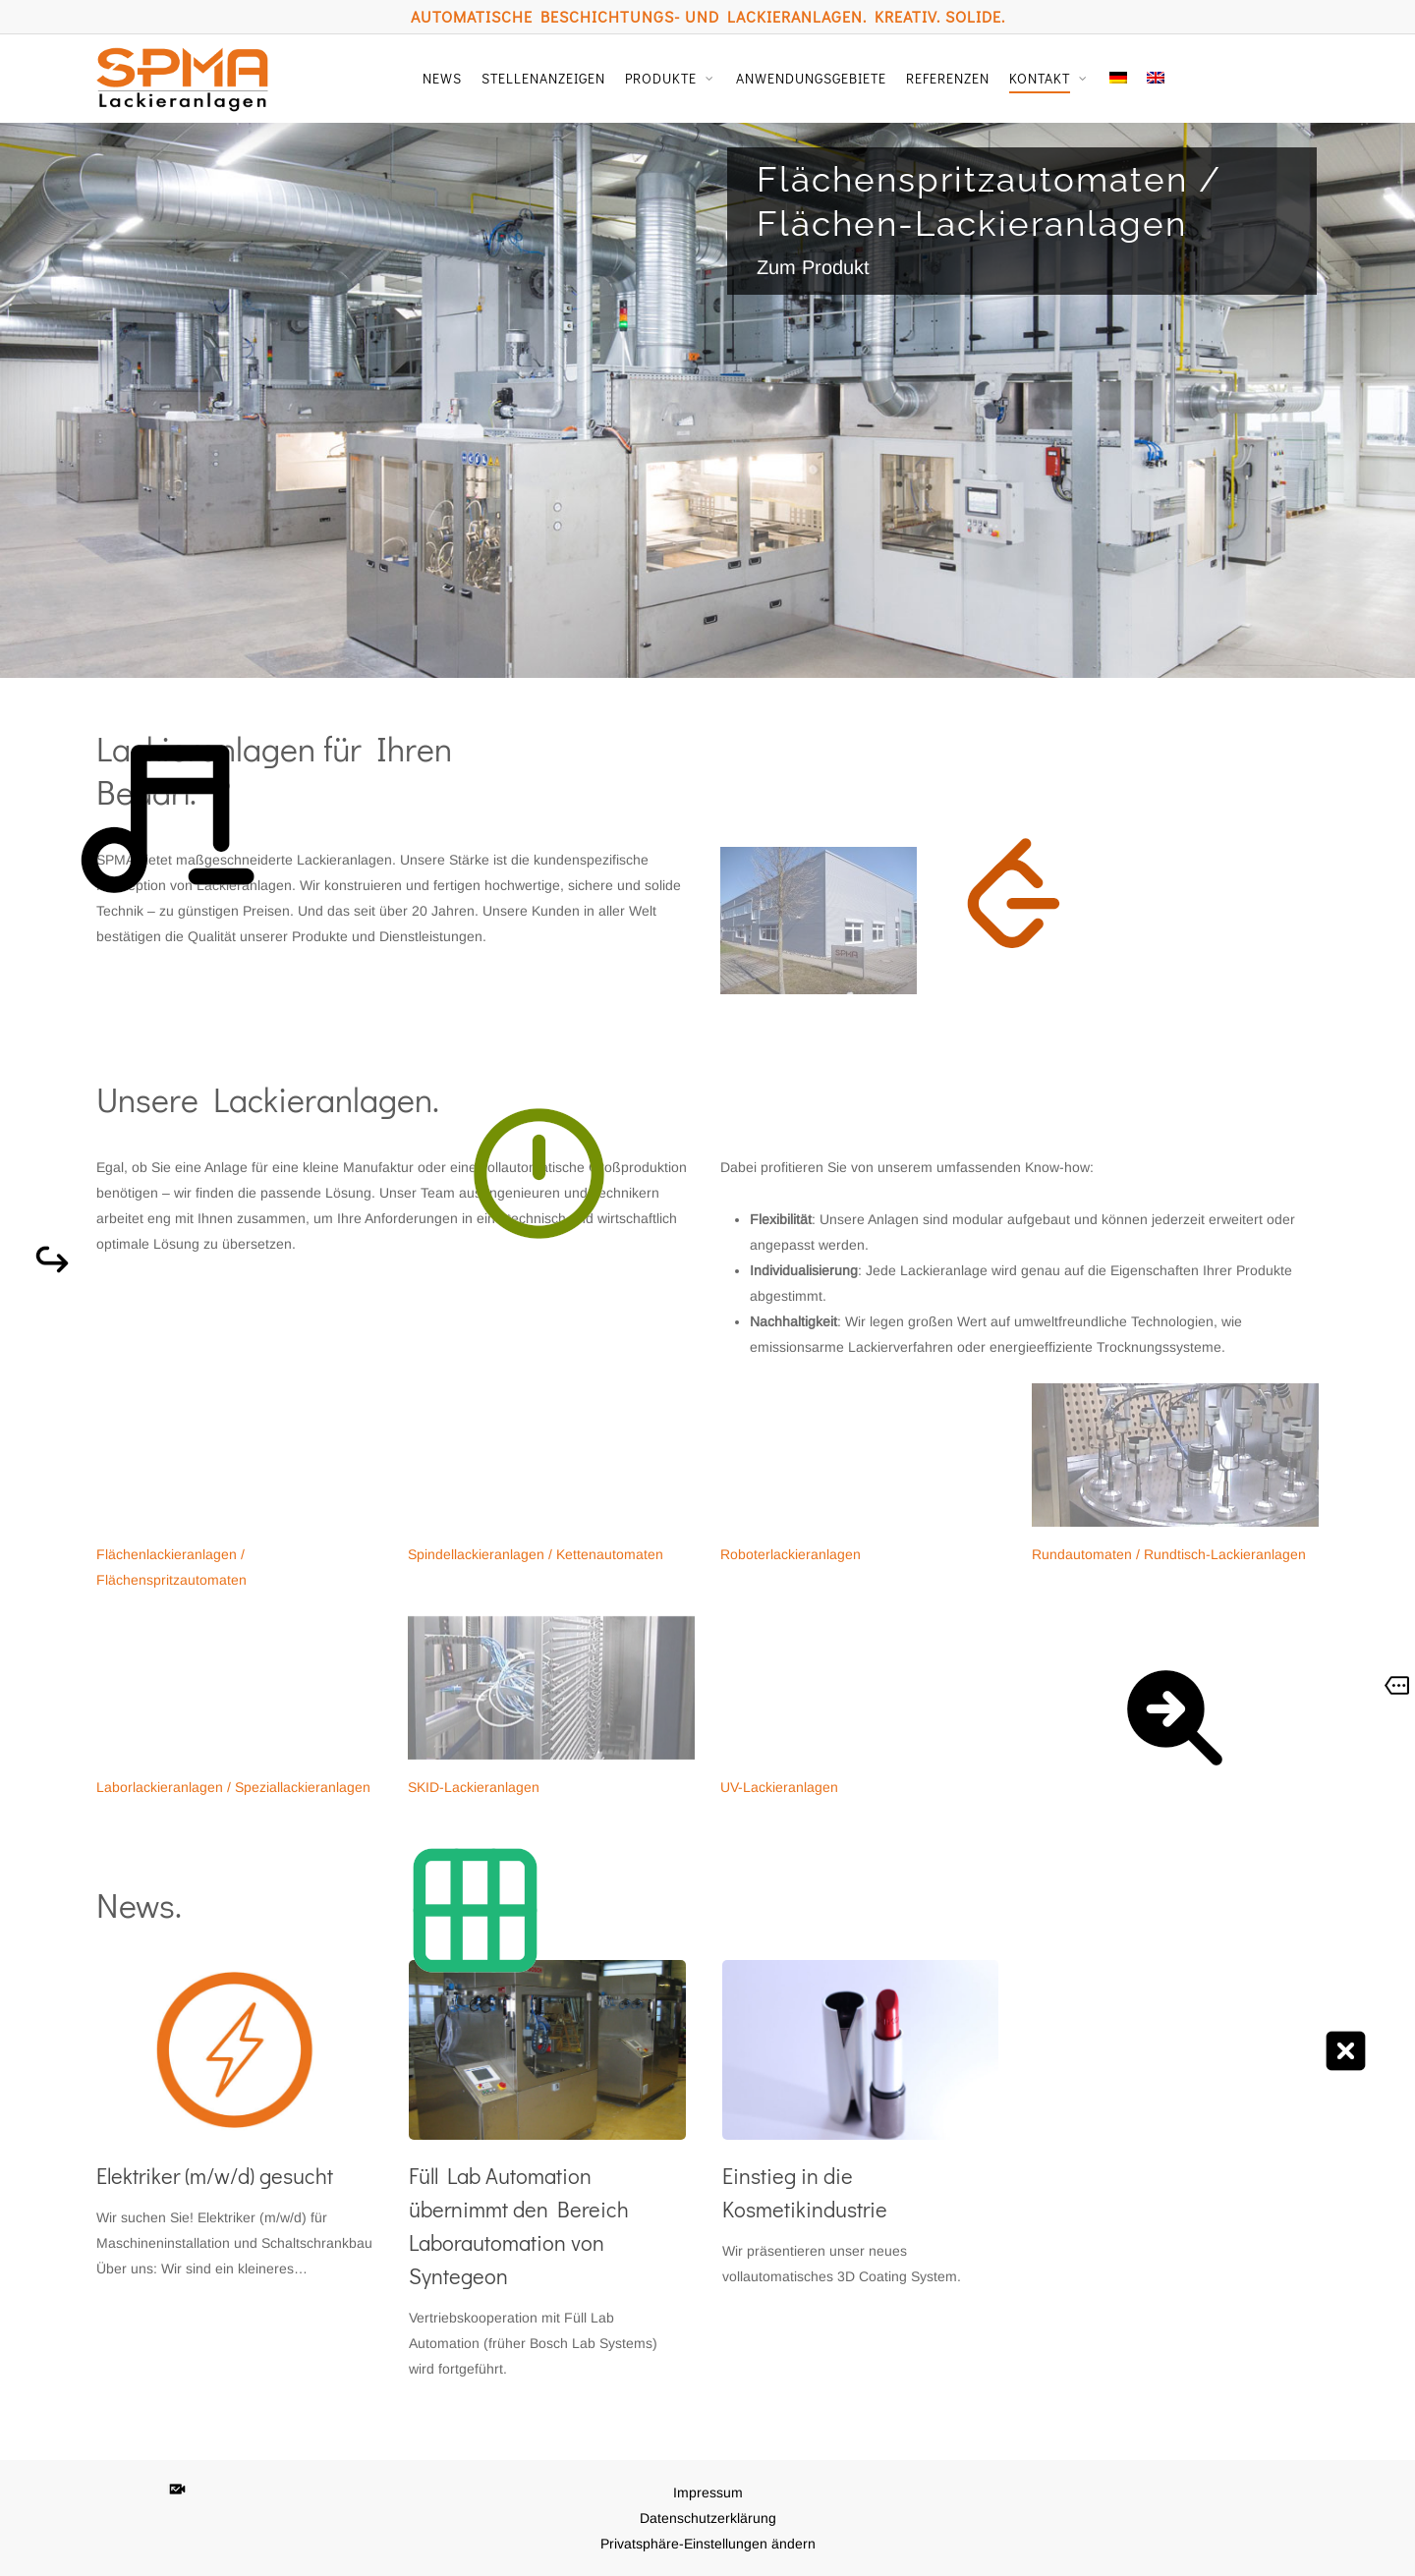 This screenshot has height=2576, width=1415. What do you see at coordinates (1345, 2050) in the screenshot?
I see `close or dismiss a dialog box` at bounding box center [1345, 2050].